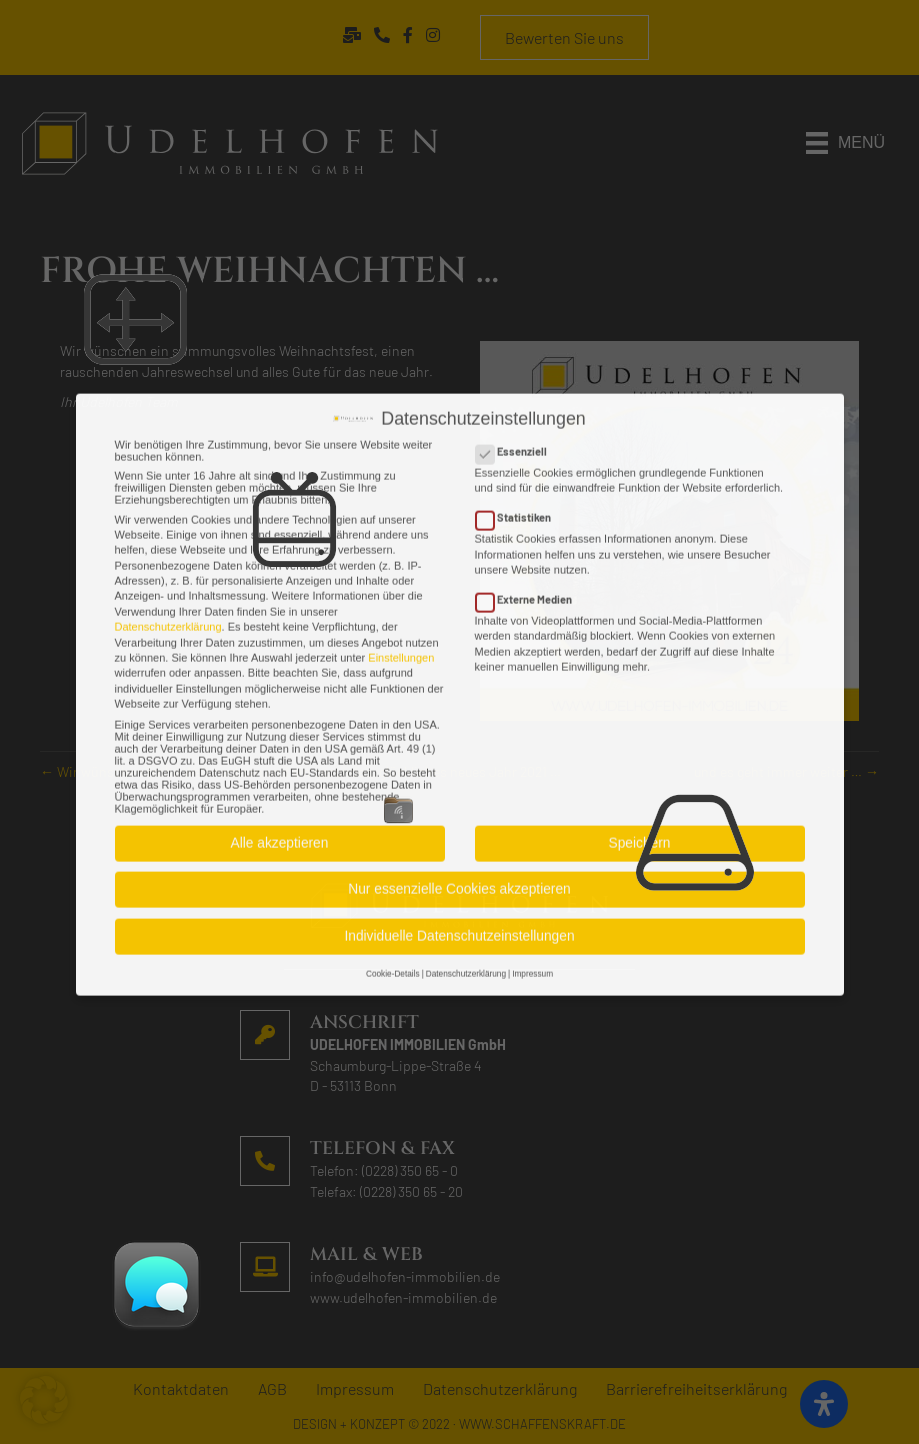  What do you see at coordinates (695, 839) in the screenshot?
I see `eject or safely remove external drive` at bounding box center [695, 839].